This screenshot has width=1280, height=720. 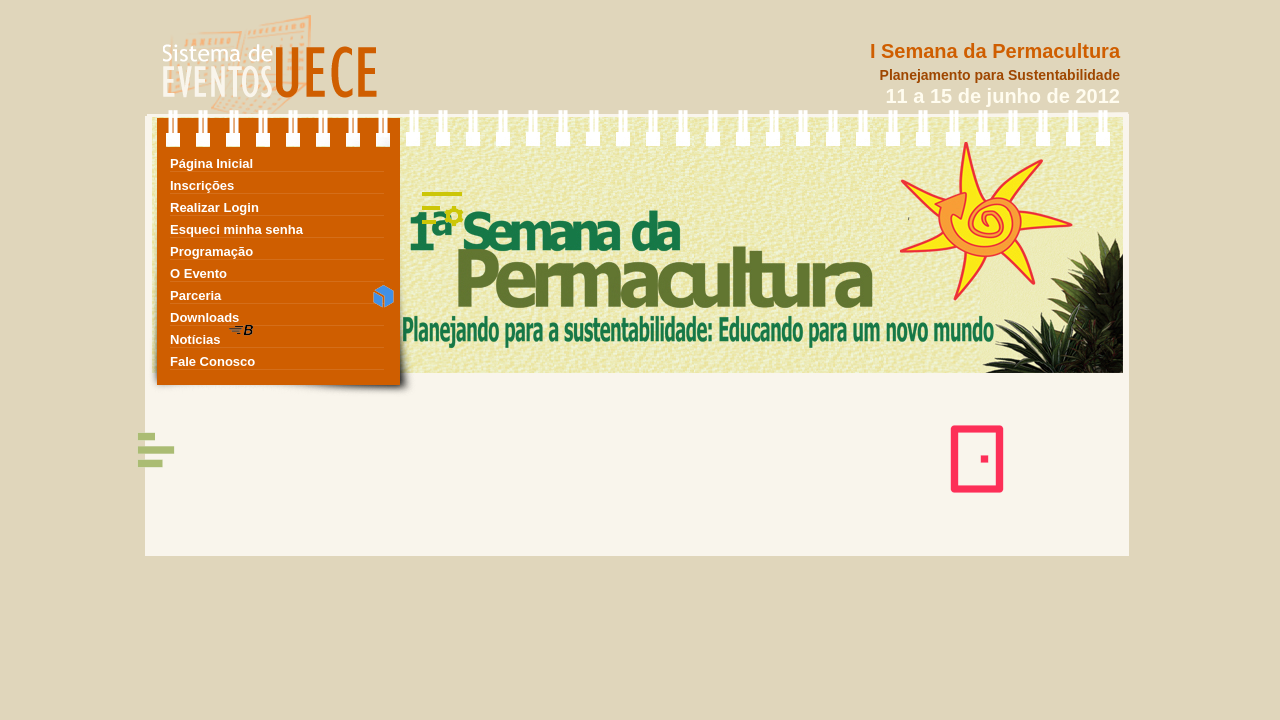 I want to click on exit or log out of the application, so click(x=977, y=459).